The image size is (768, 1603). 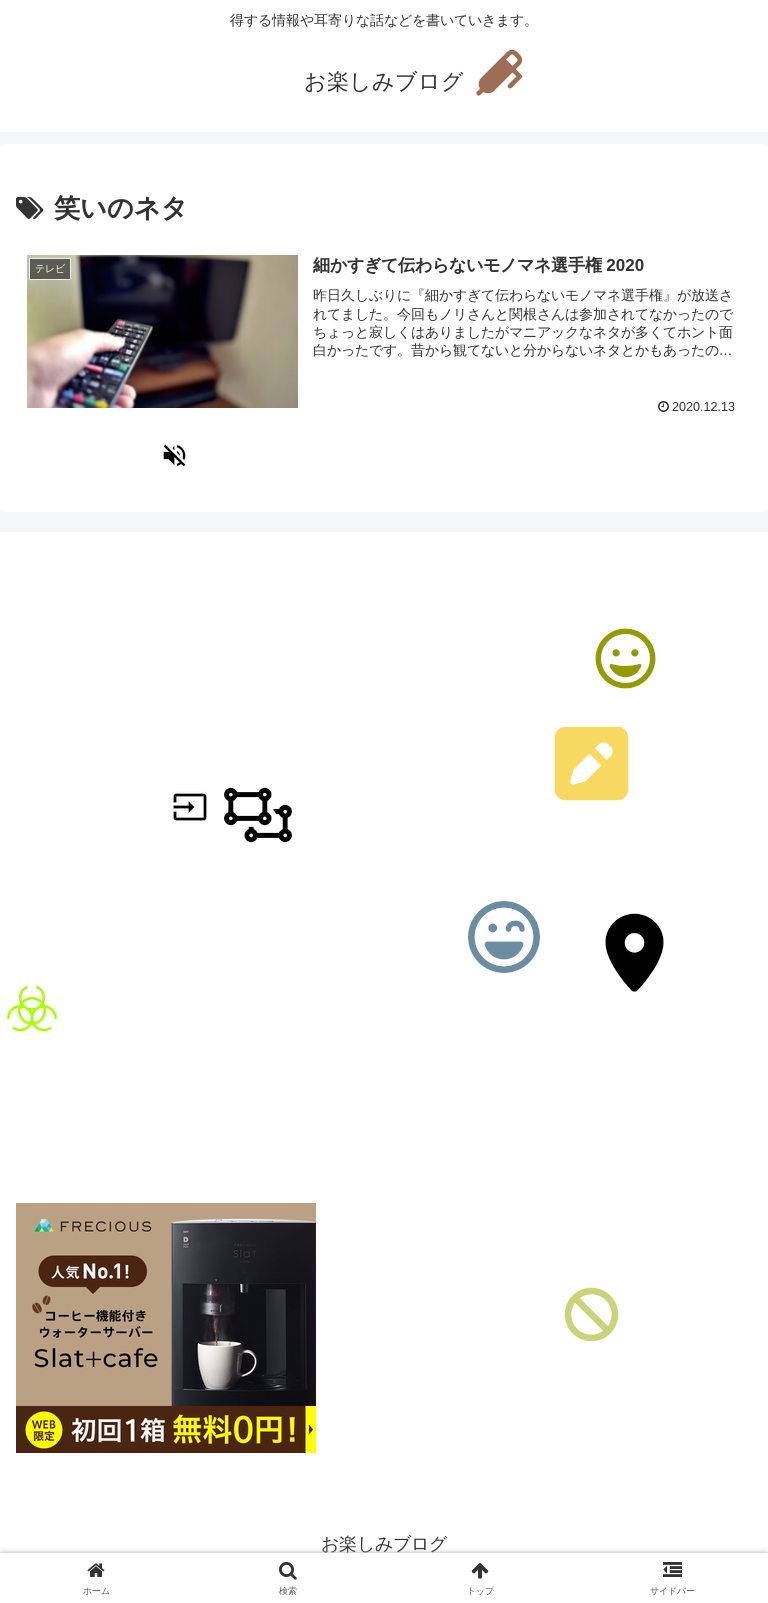 I want to click on indicates a blocked or prohibited action, so click(x=591, y=1314).